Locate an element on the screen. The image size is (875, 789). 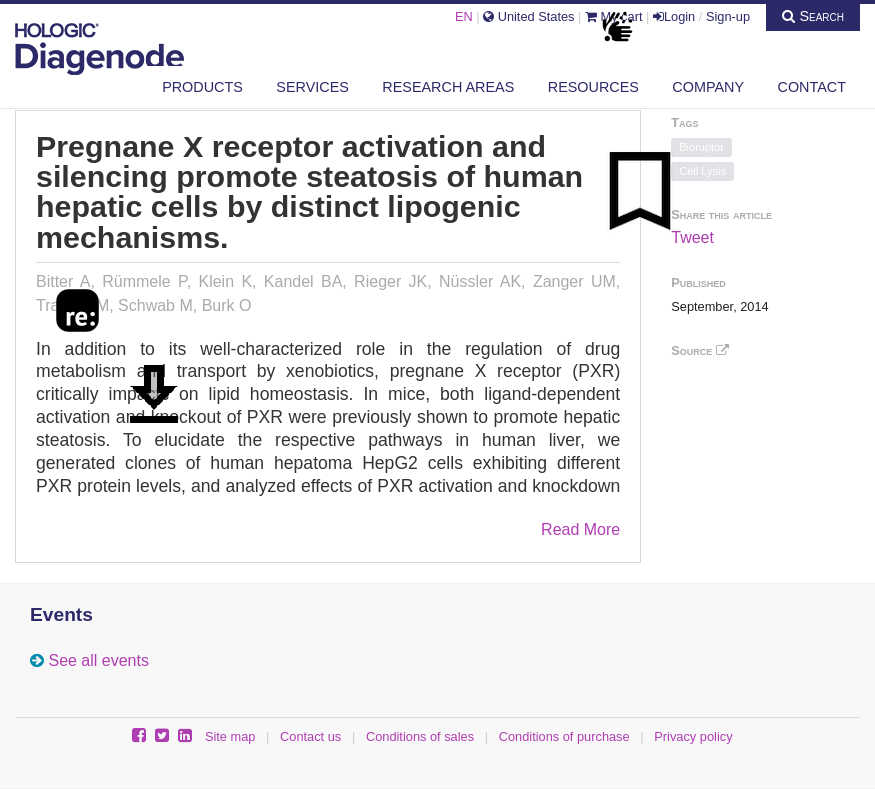
bookmark this item is located at coordinates (640, 191).